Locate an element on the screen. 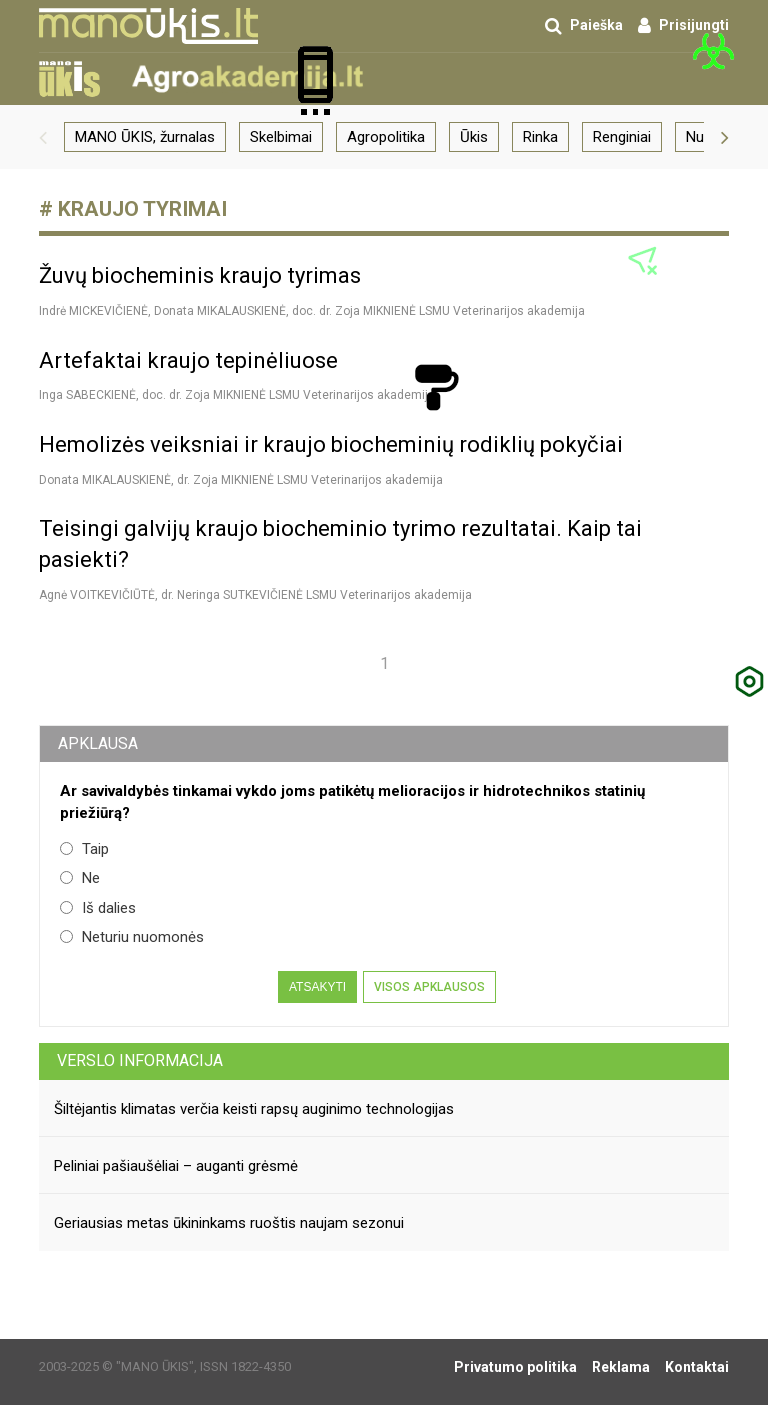  access mobile device settings is located at coordinates (315, 80).